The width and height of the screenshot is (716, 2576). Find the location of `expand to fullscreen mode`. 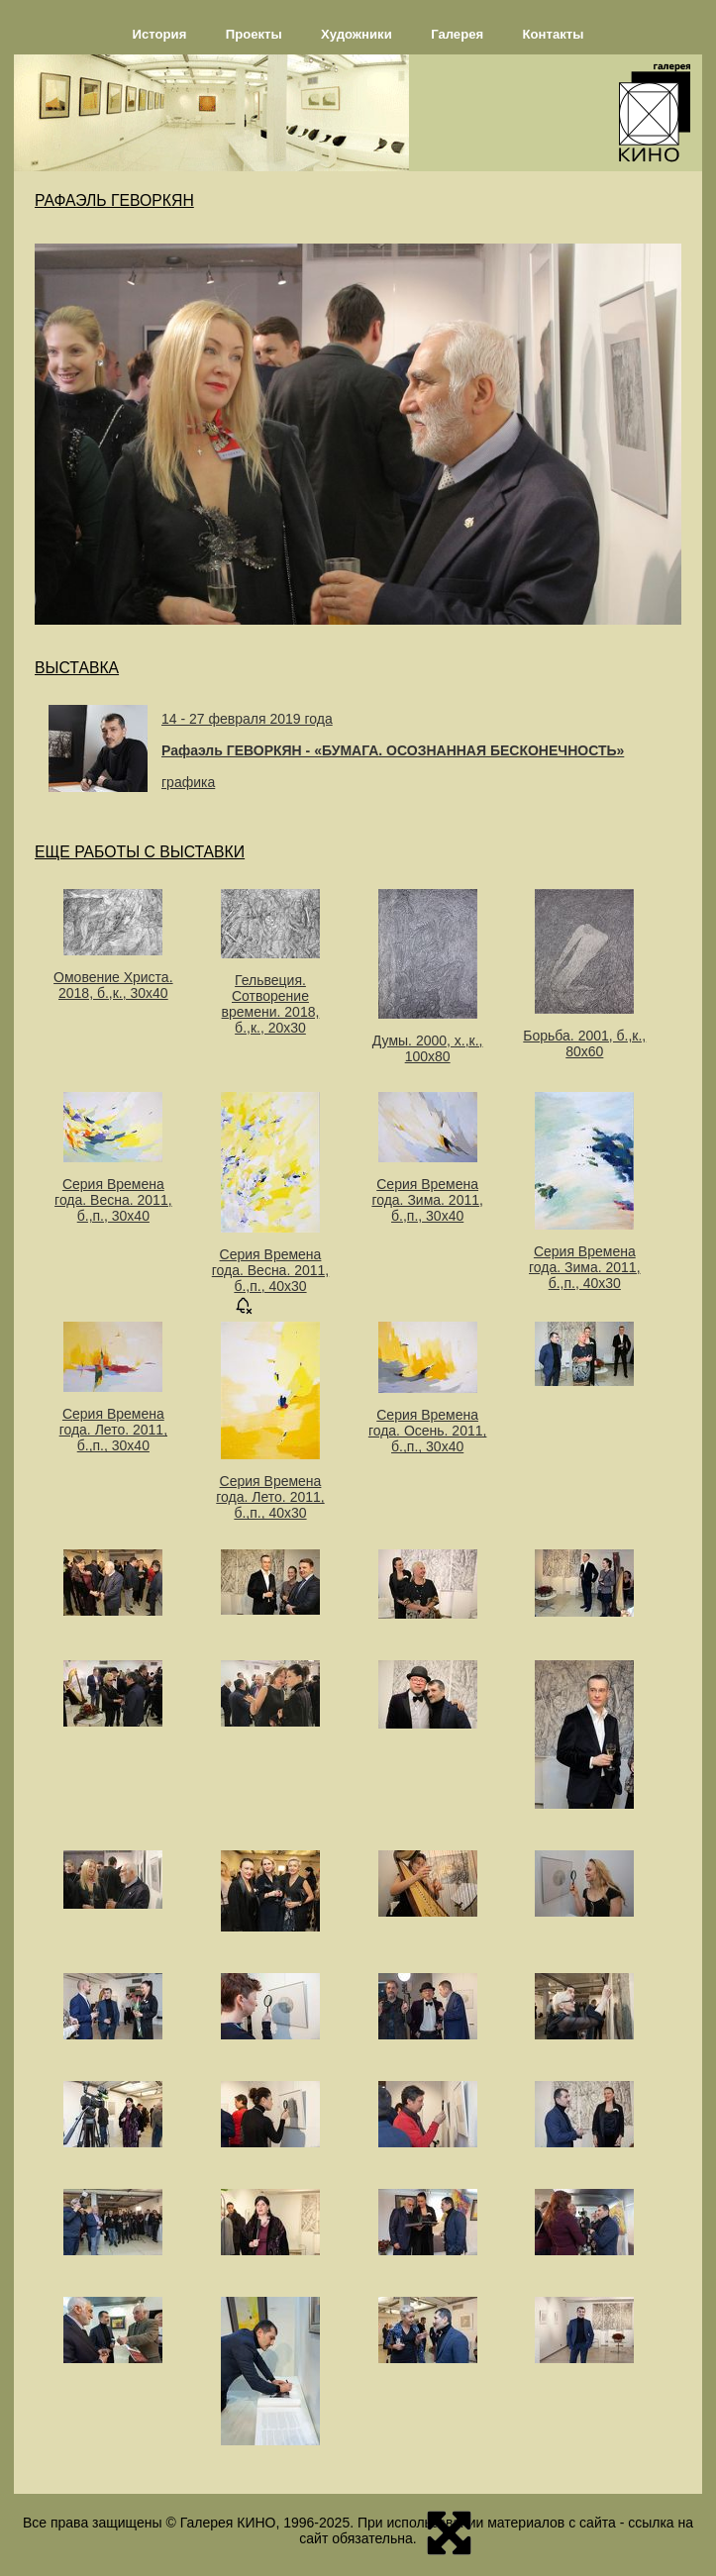

expand to fullscreen mode is located at coordinates (449, 2532).